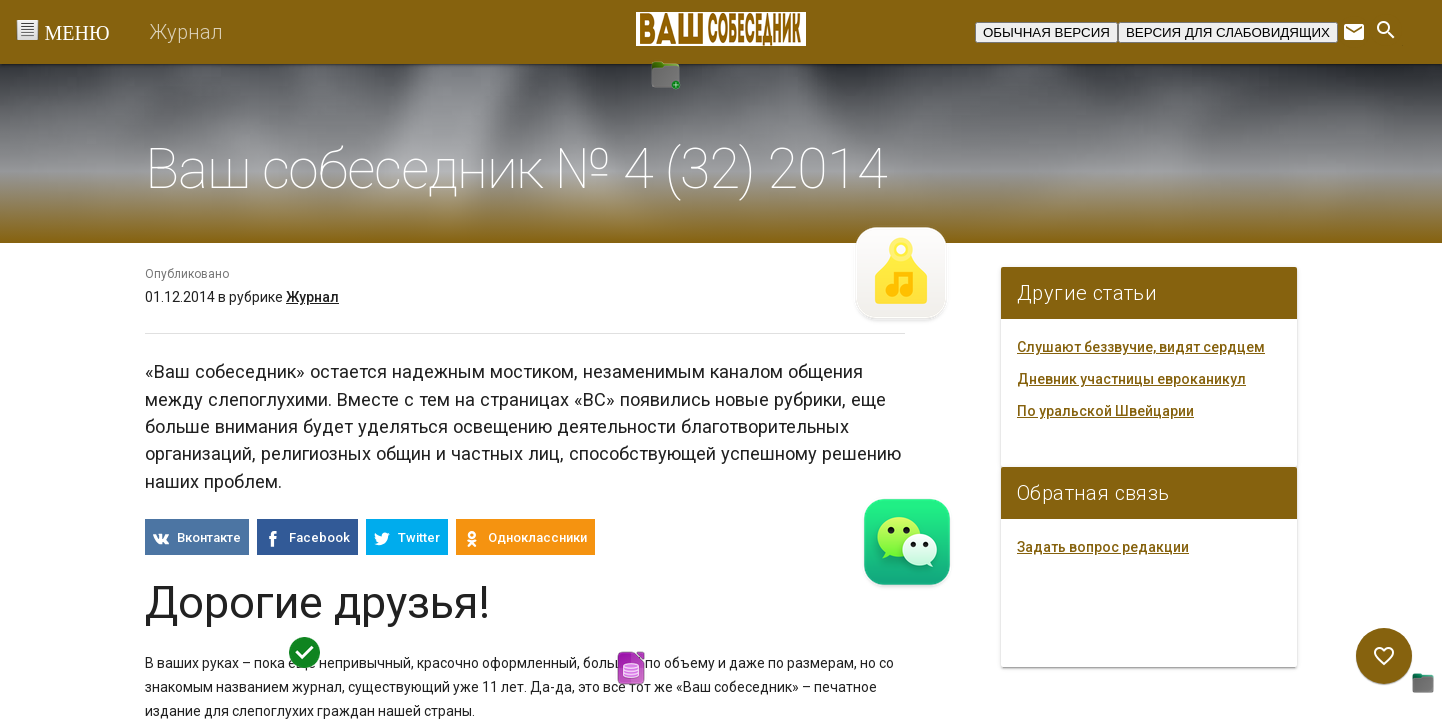 The image size is (1442, 720). What do you see at coordinates (665, 74) in the screenshot?
I see `create a new folder` at bounding box center [665, 74].